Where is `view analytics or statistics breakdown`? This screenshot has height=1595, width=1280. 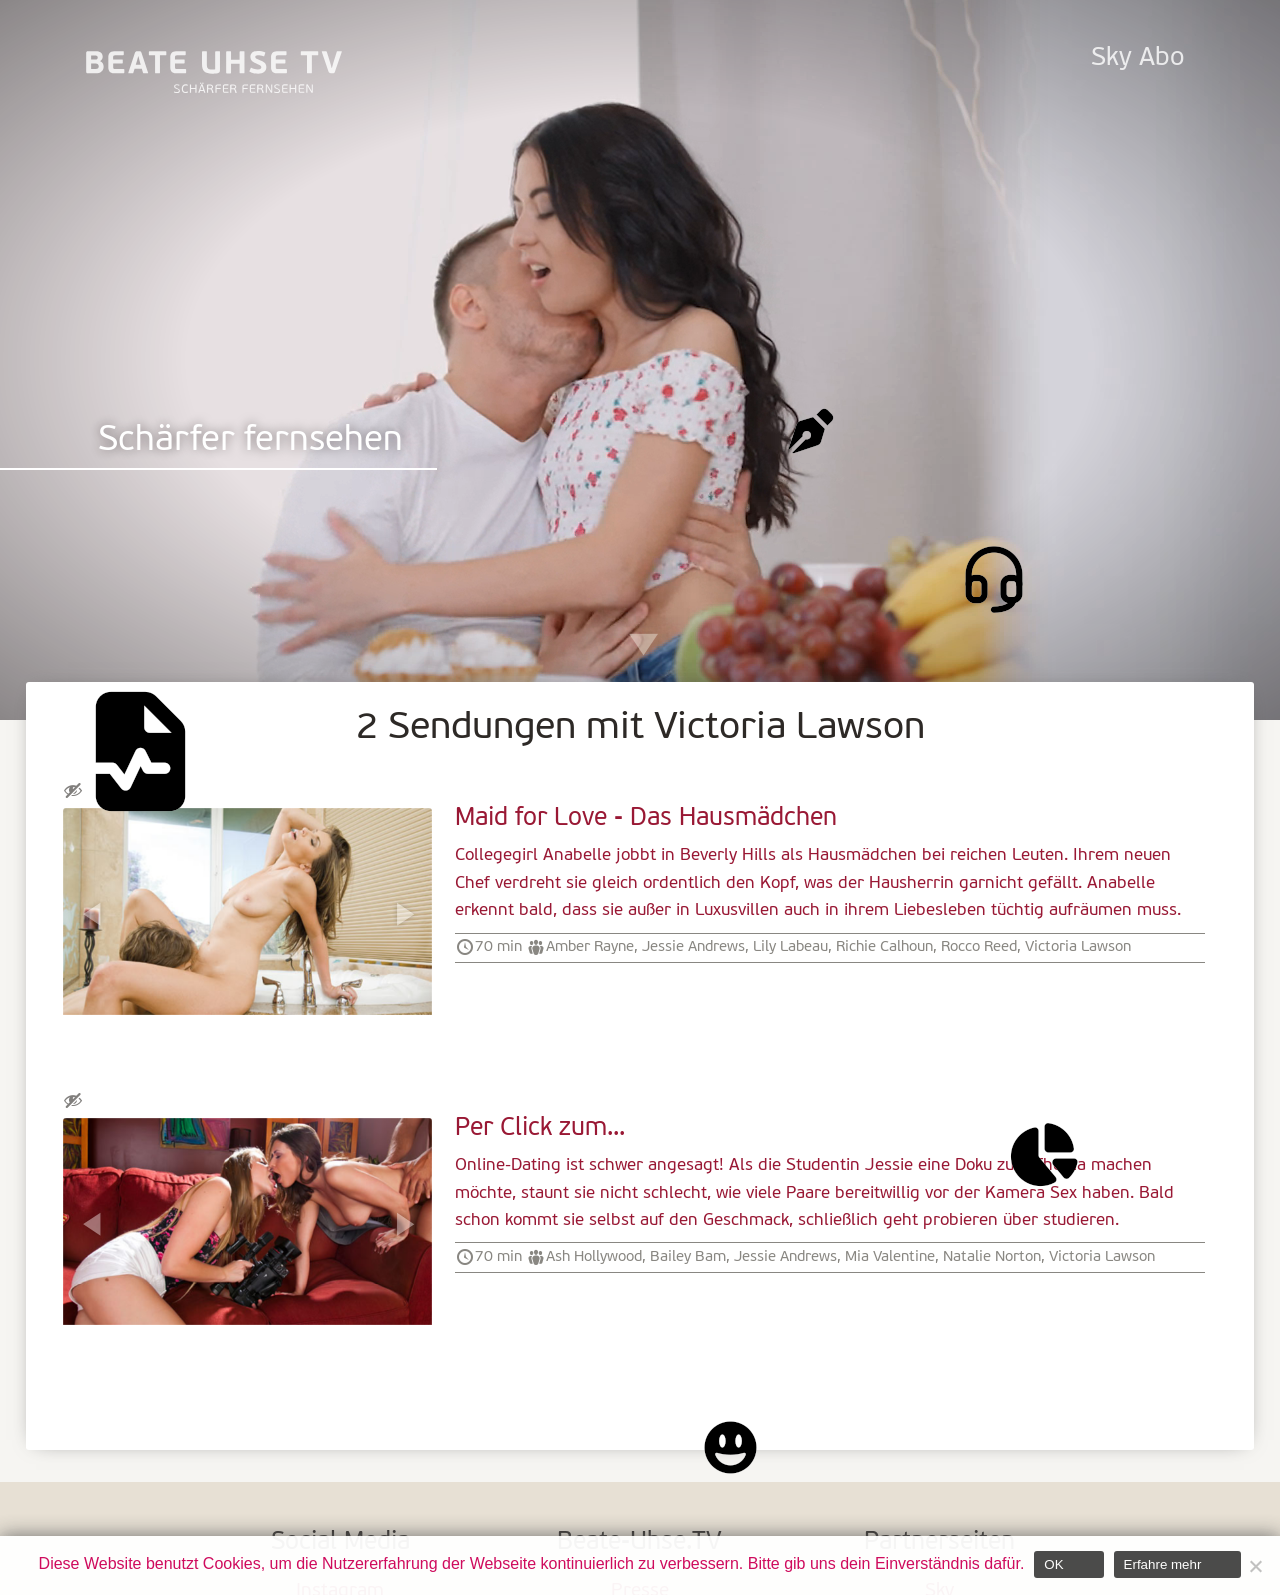
view analytics or statistics breakdown is located at coordinates (1042, 1154).